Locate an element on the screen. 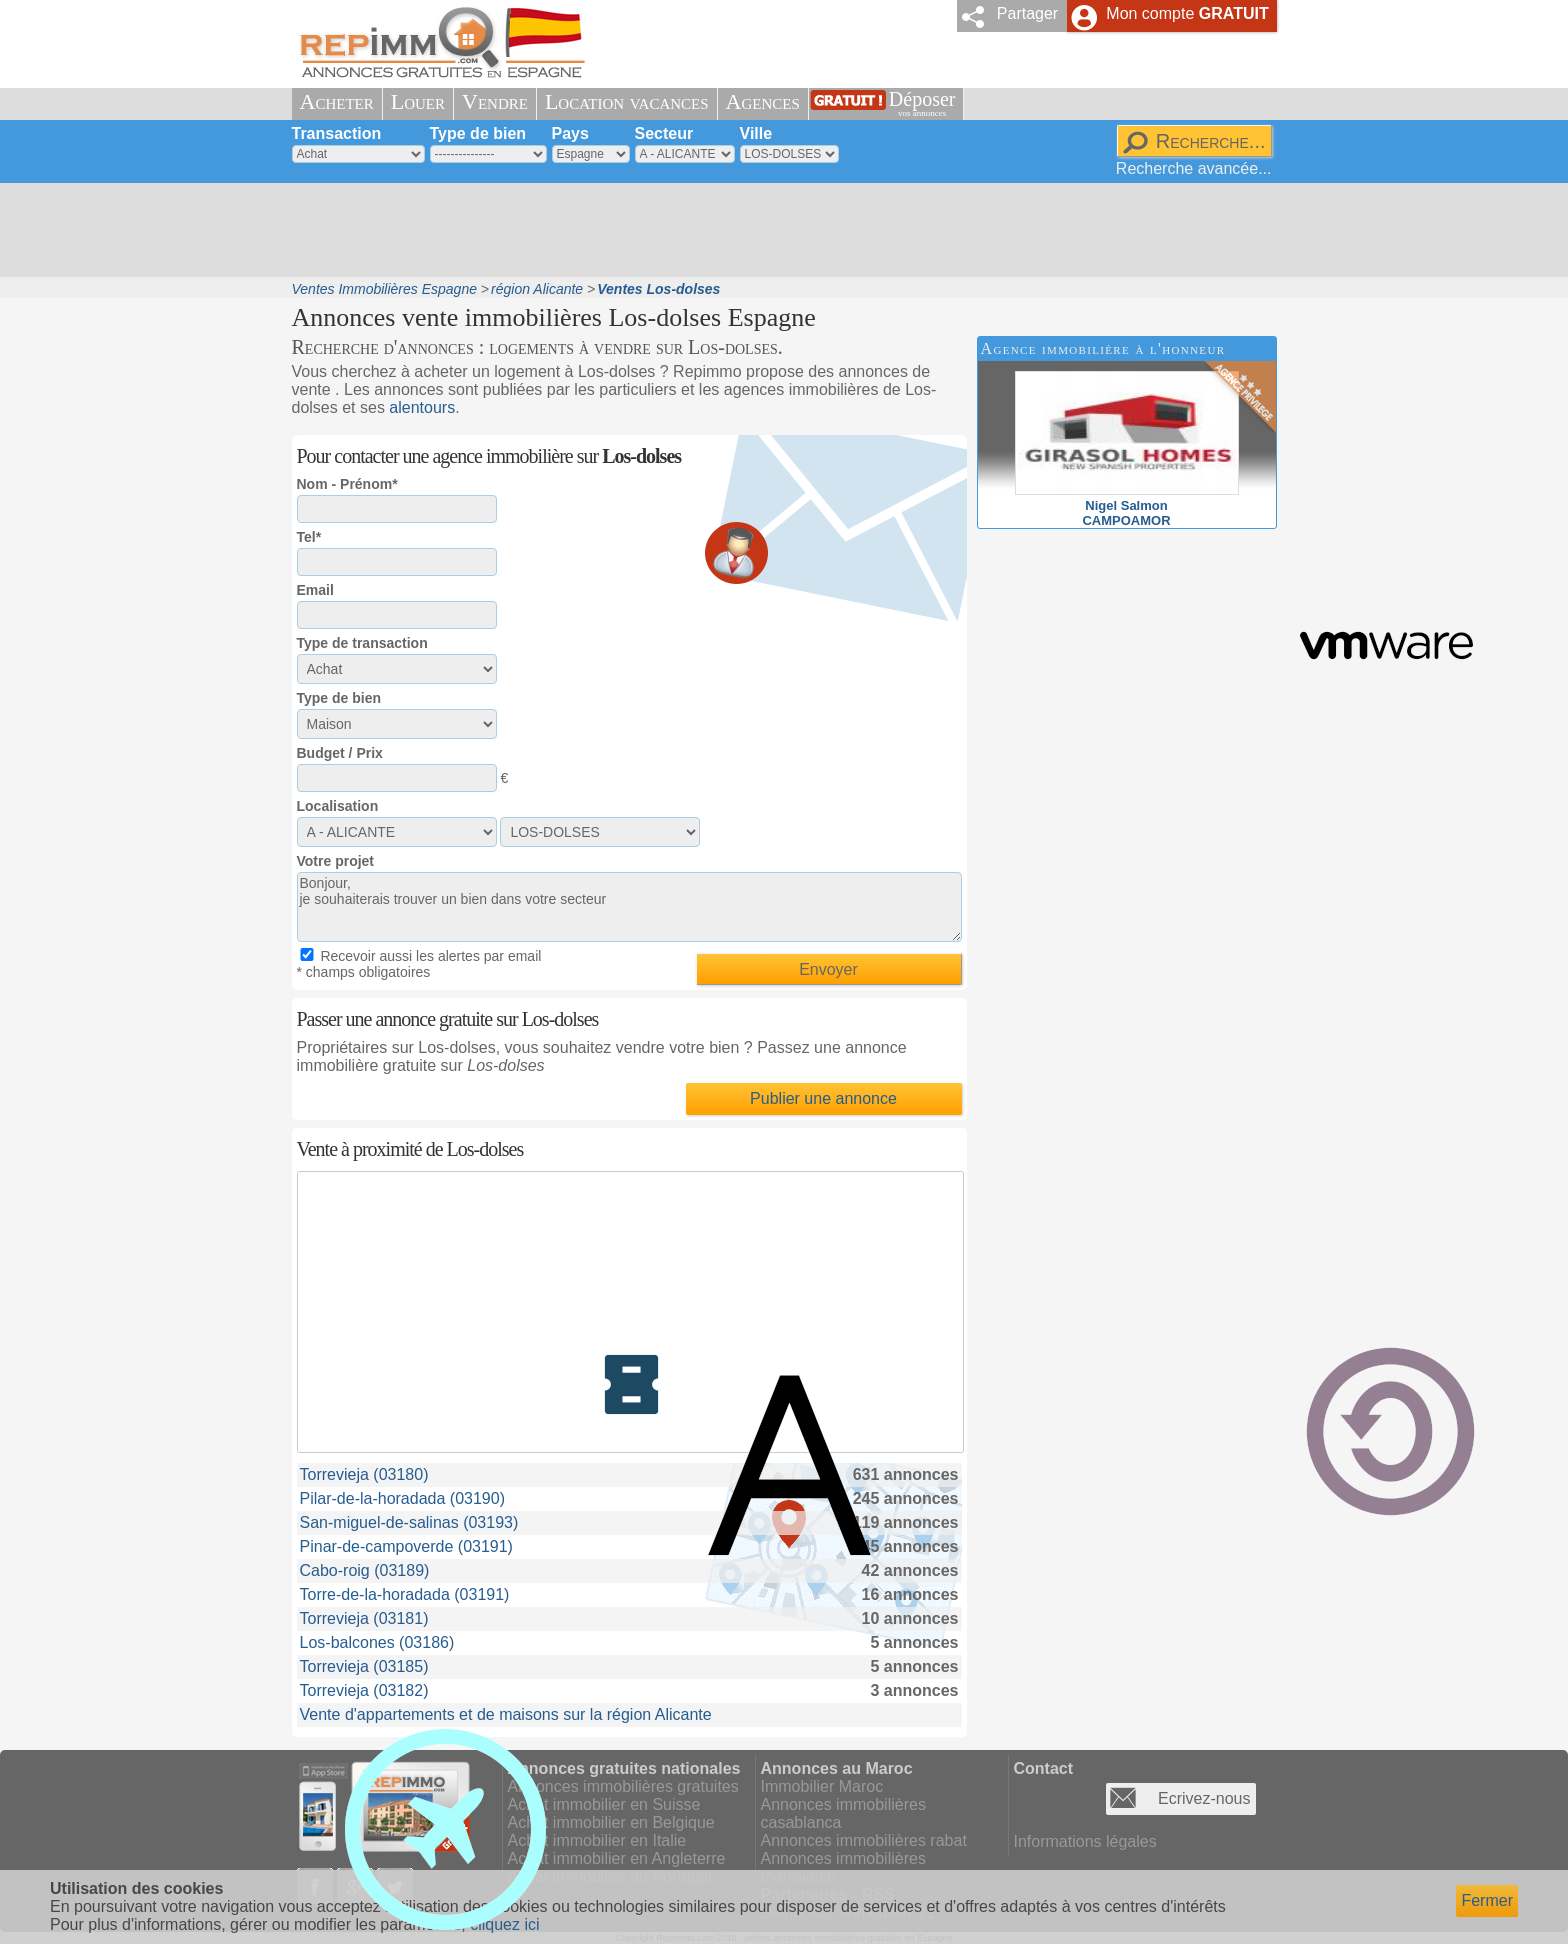 Image resolution: width=1568 pixels, height=1944 pixels. creative commons share-alike license indicator is located at coordinates (1390, 1431).